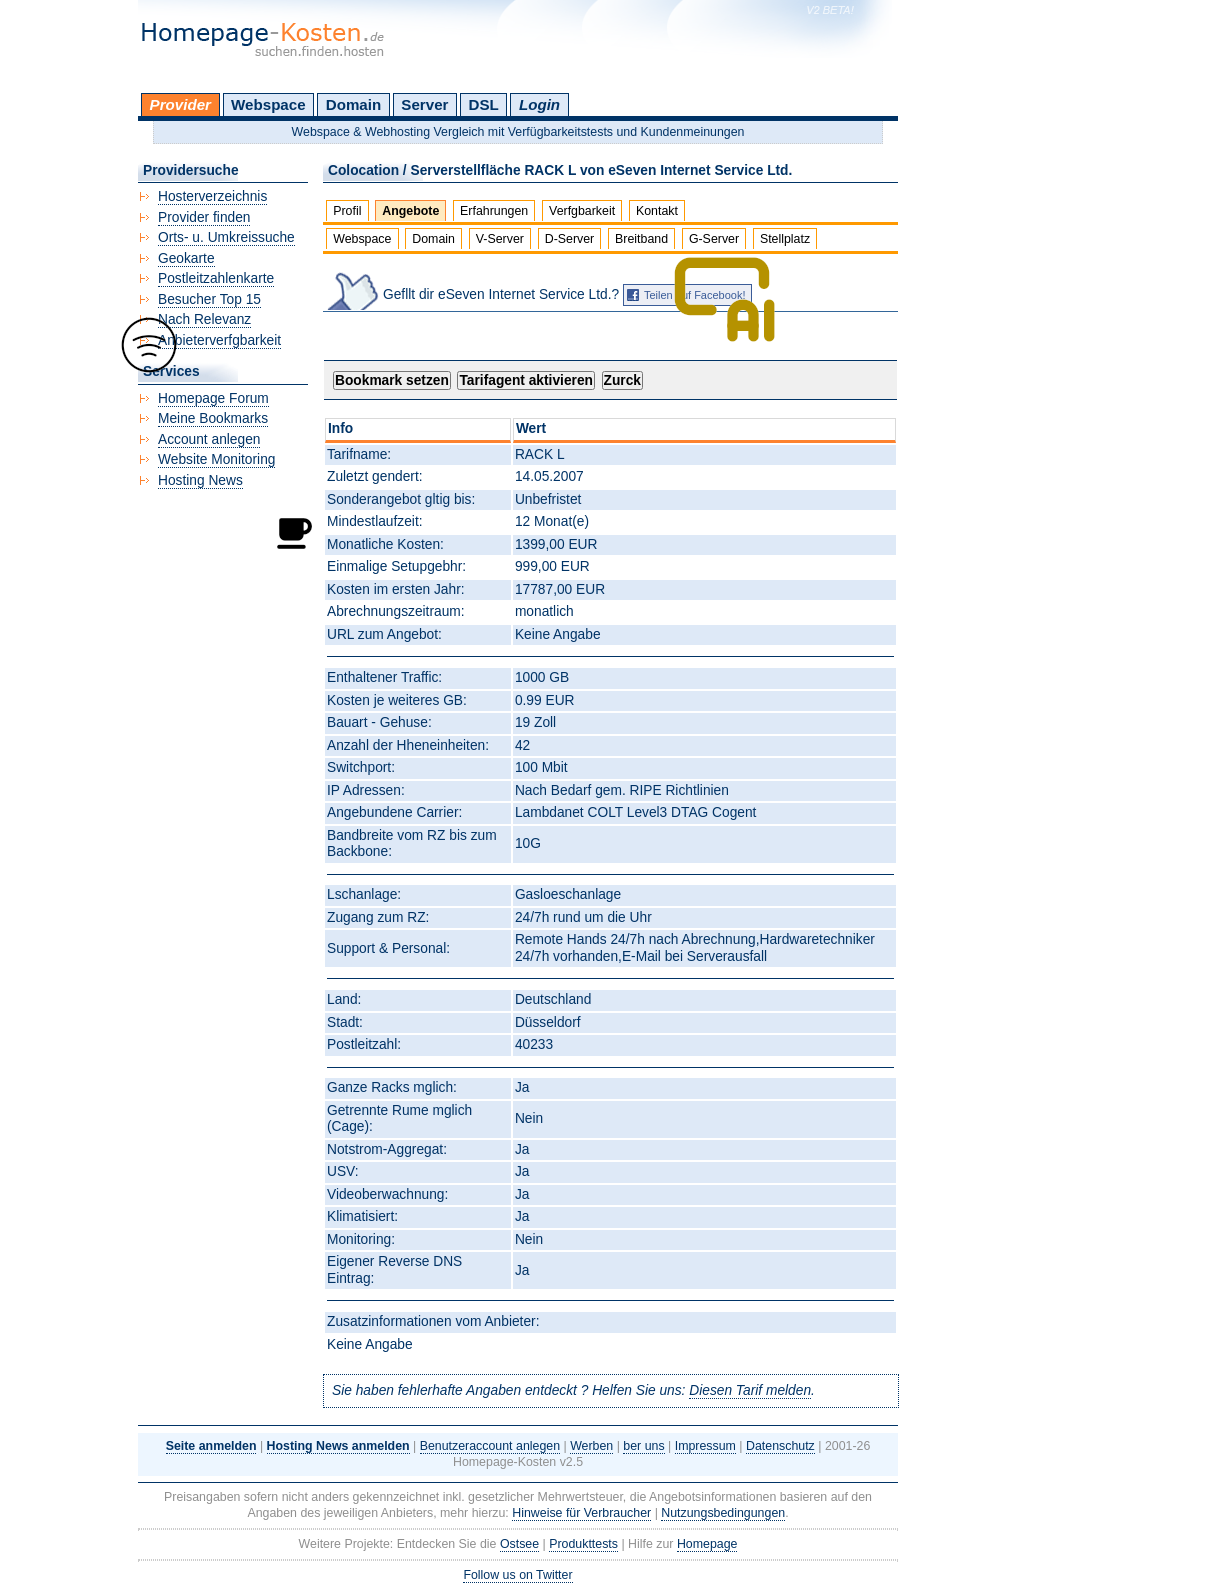 This screenshot has height=1584, width=1216. What do you see at coordinates (722, 289) in the screenshot?
I see `enter text for AI processing` at bounding box center [722, 289].